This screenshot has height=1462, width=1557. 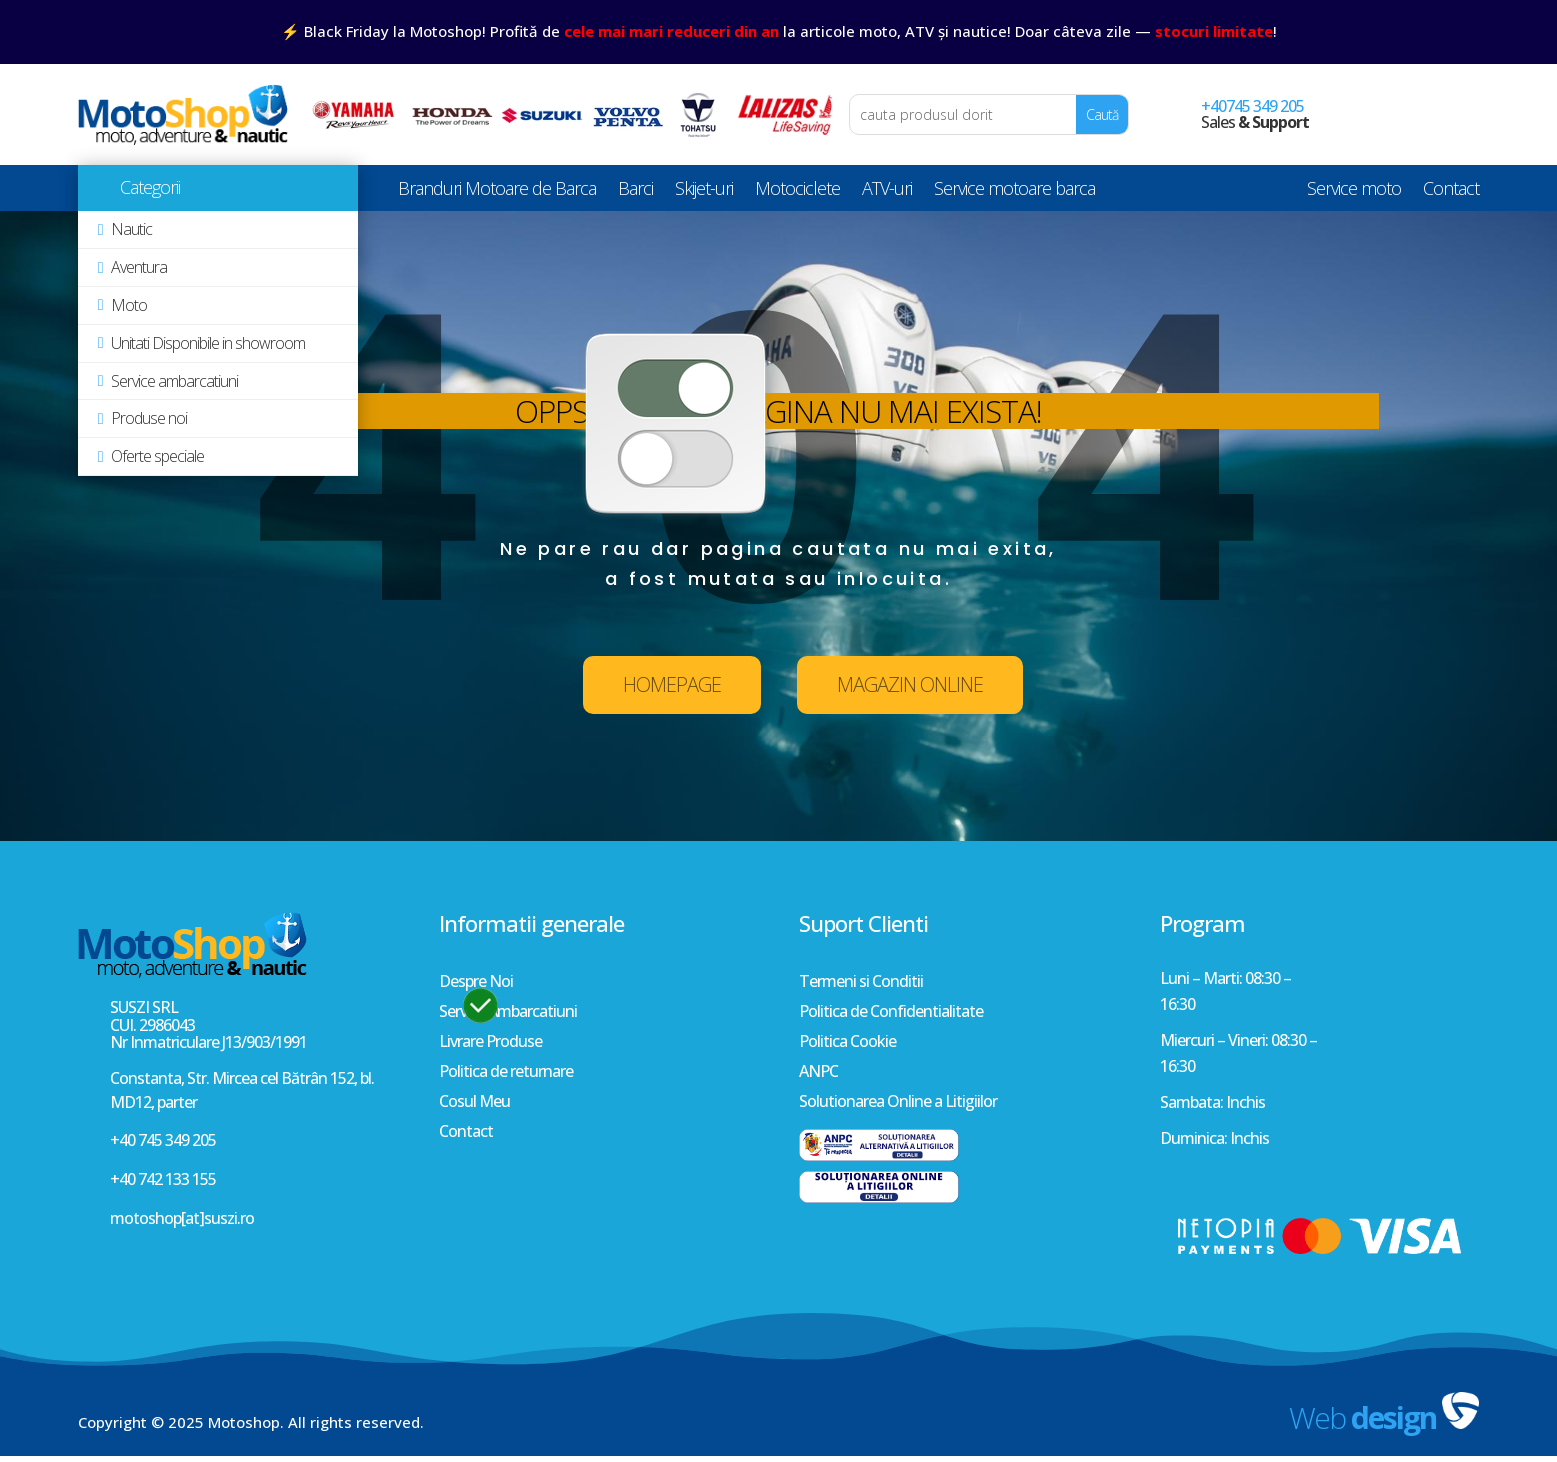 I want to click on open system settings or preferences, so click(x=675, y=423).